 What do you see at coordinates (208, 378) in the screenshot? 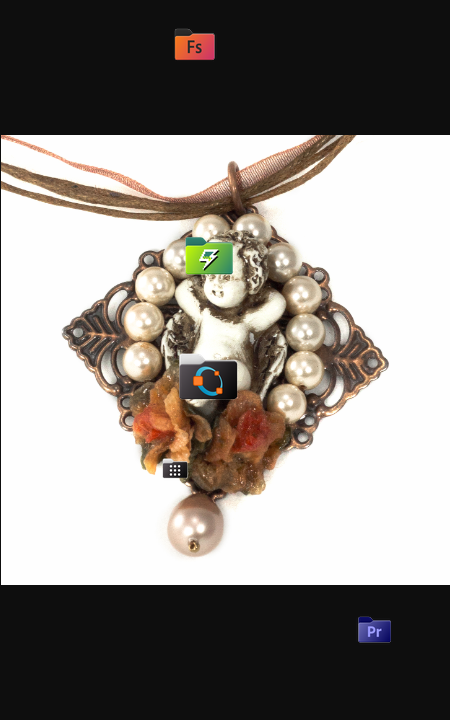
I see `folder for octave programming files` at bounding box center [208, 378].